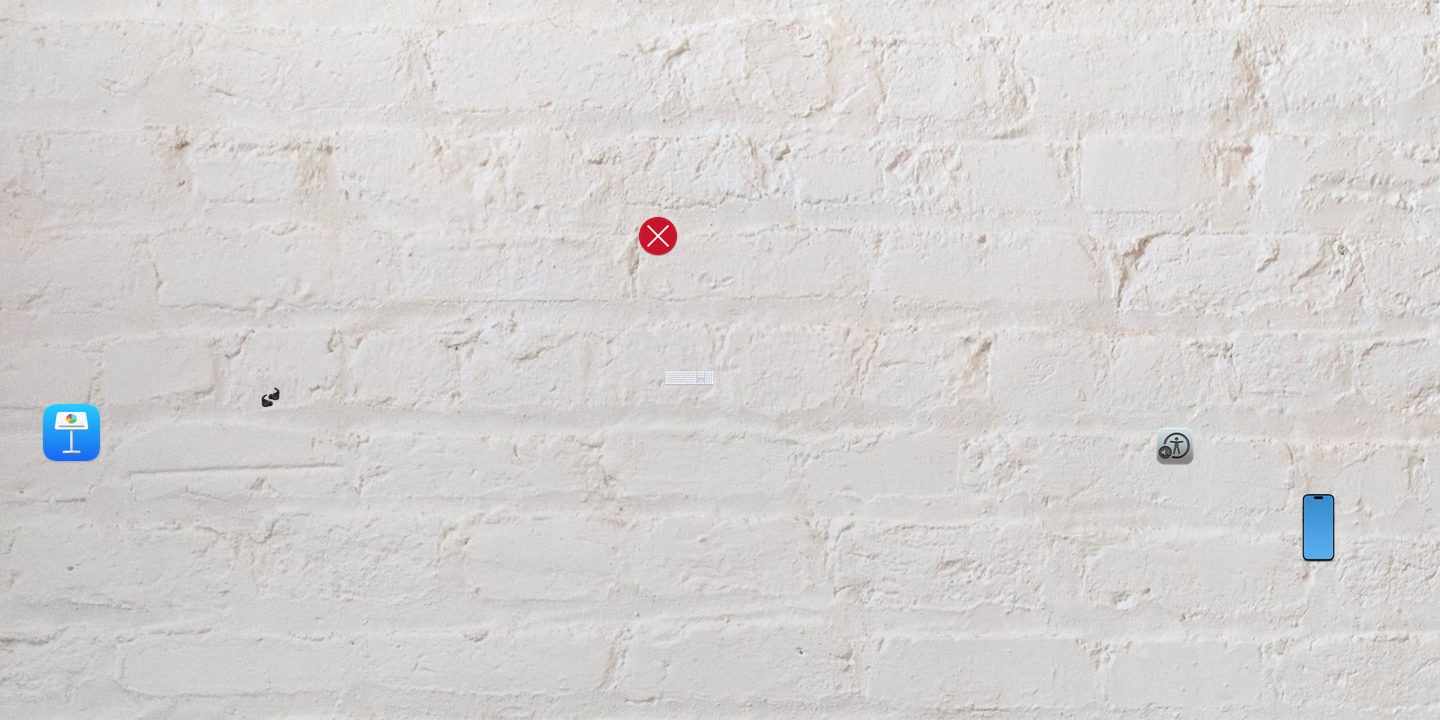  Describe the element at coordinates (1175, 446) in the screenshot. I see `enable voiceover screen reader accessibility` at that location.